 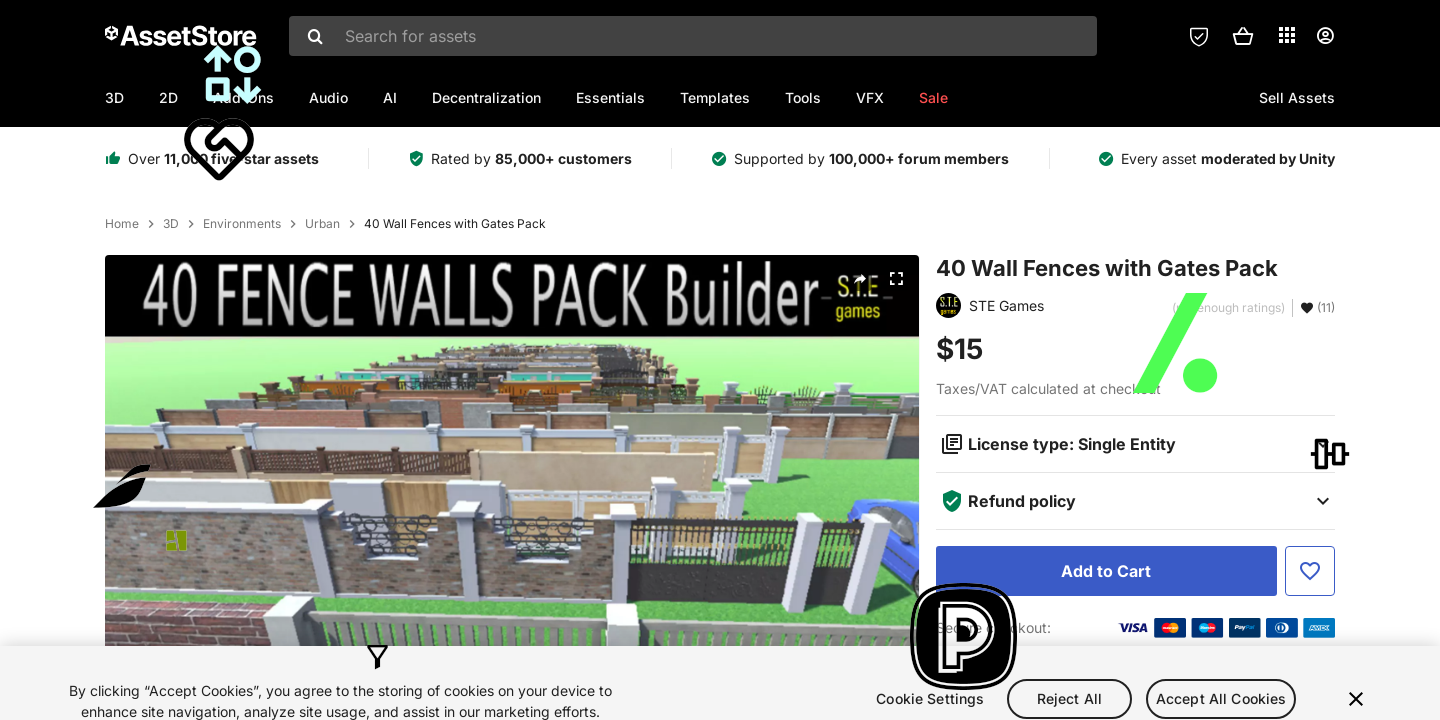 What do you see at coordinates (1175, 343) in the screenshot?
I see `visit slashdot news website` at bounding box center [1175, 343].